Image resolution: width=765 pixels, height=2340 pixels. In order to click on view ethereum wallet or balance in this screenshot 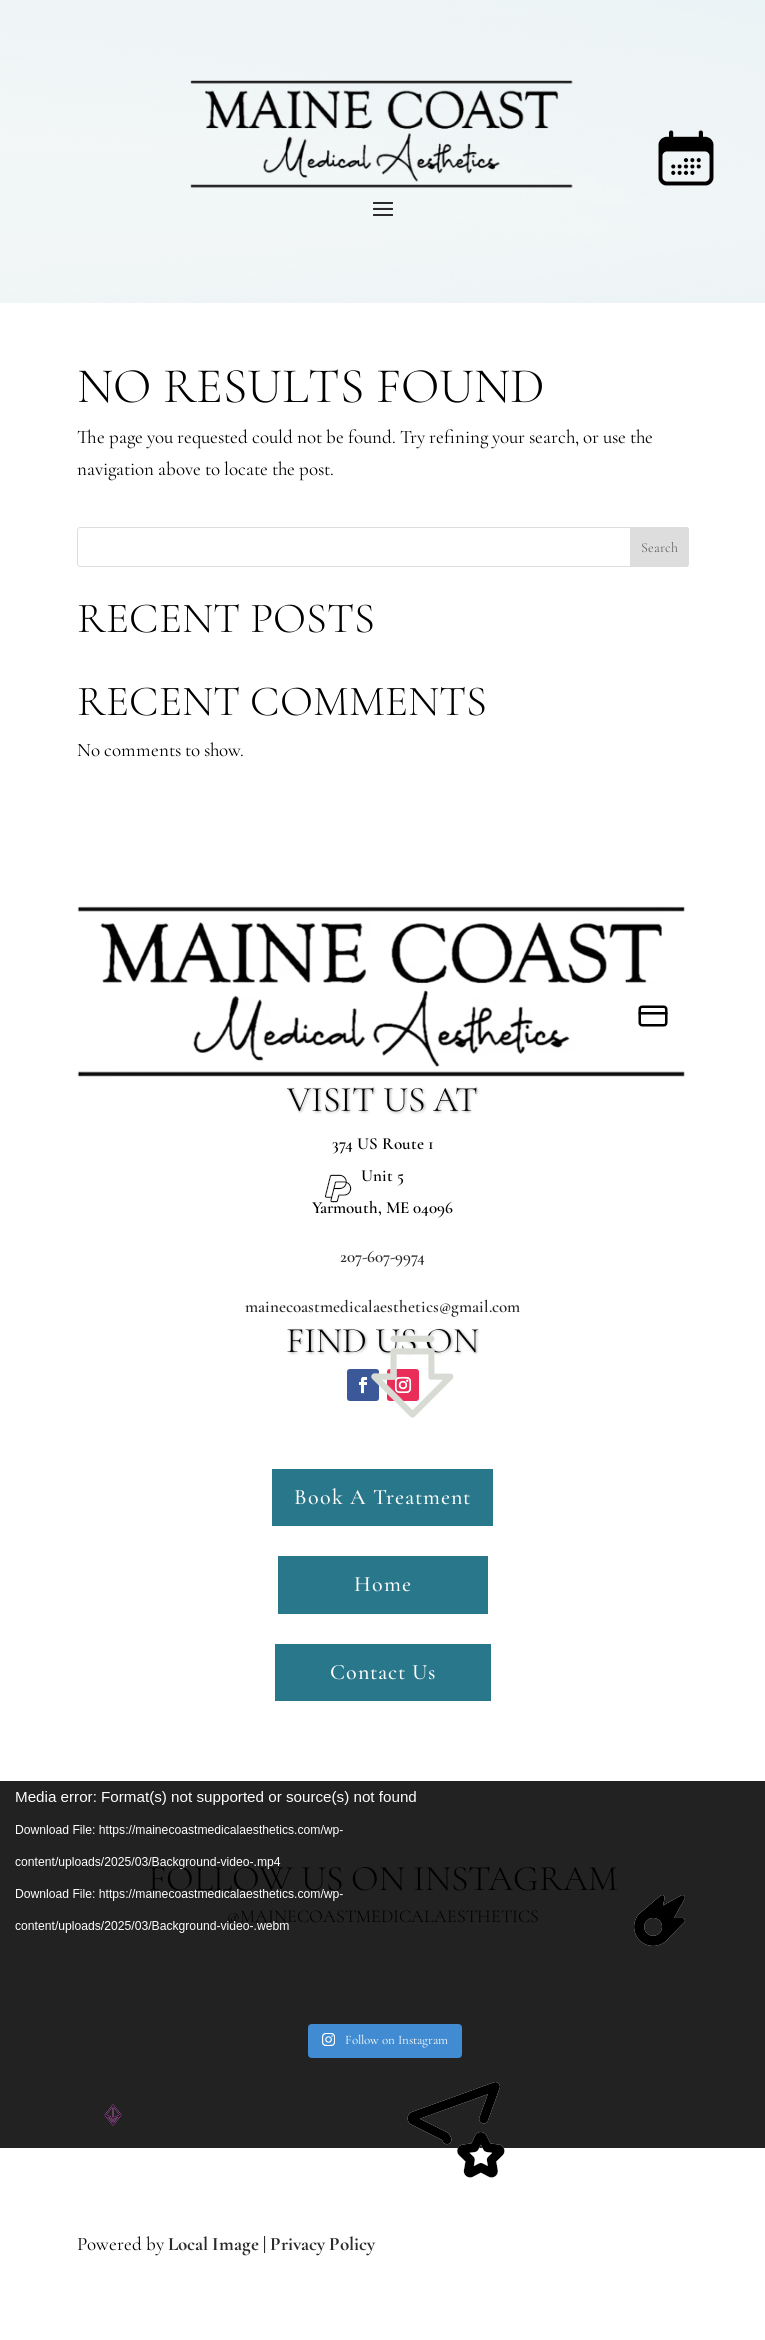, I will do `click(113, 2115)`.